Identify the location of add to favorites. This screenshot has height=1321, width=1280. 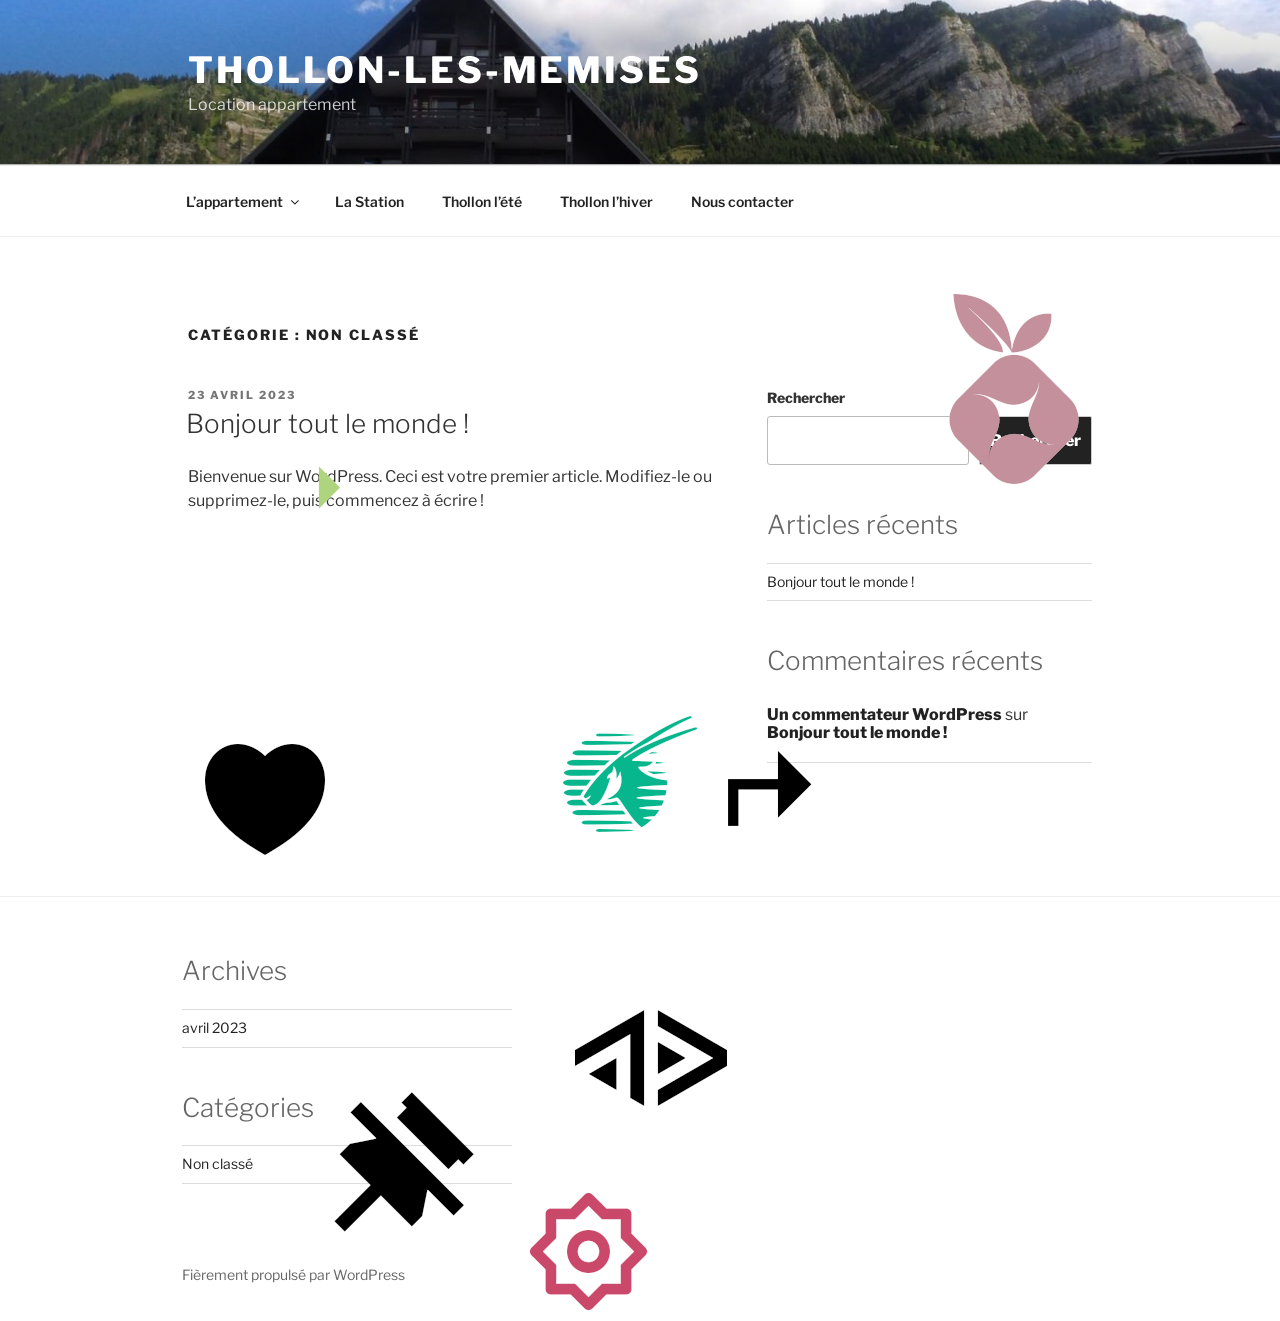
(265, 798).